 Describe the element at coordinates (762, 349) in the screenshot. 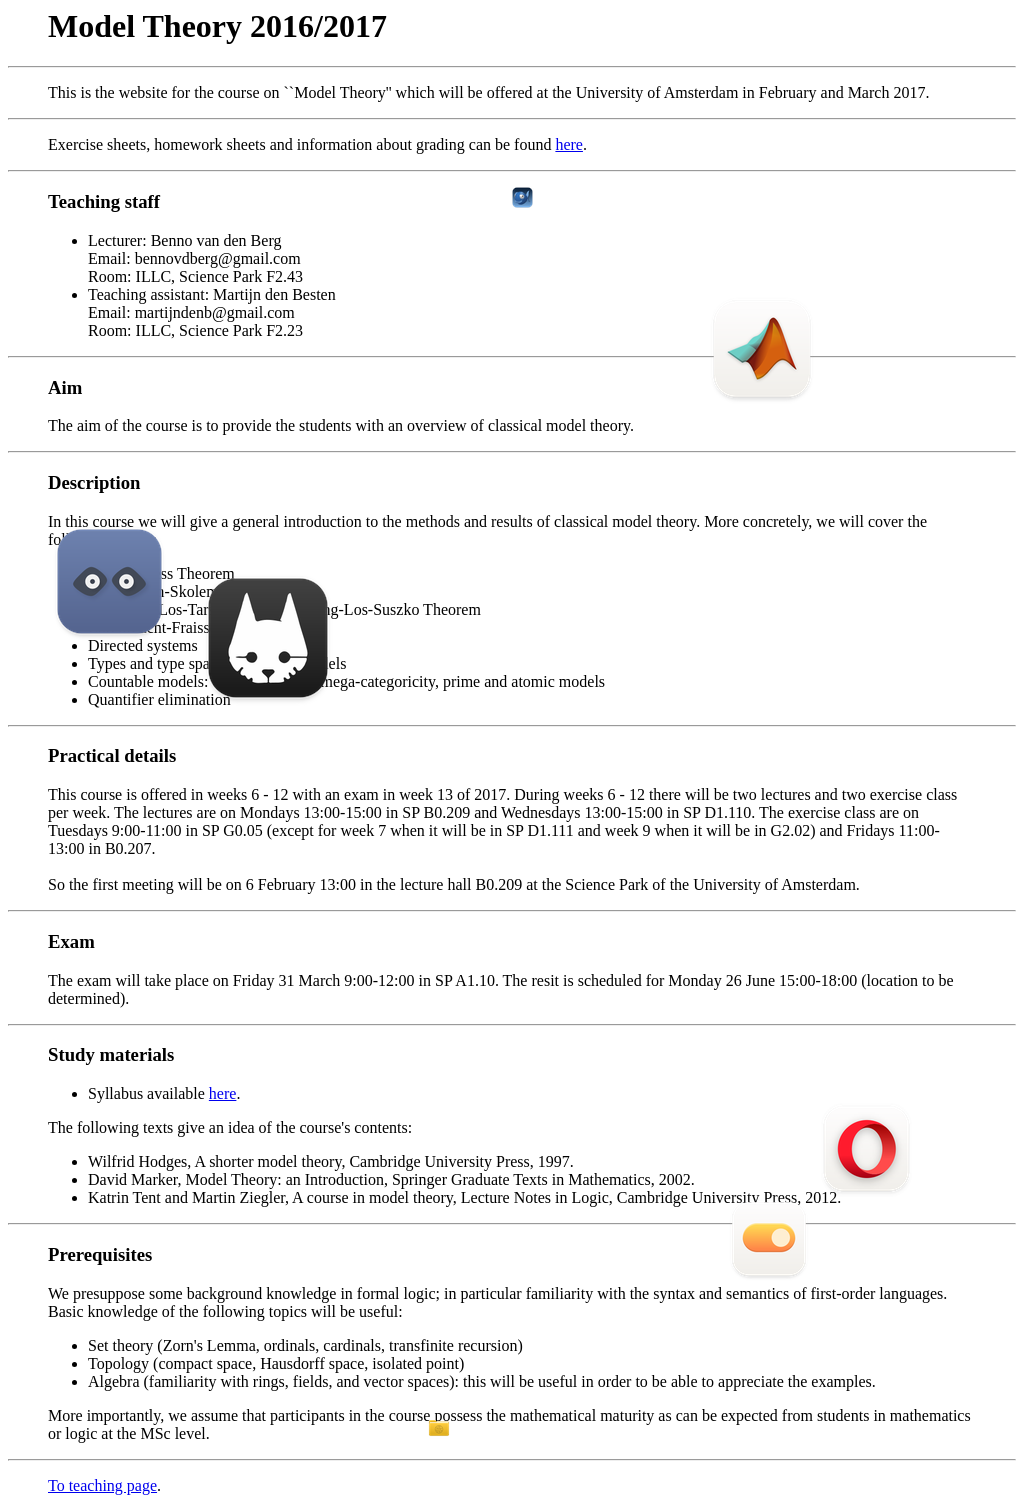

I see `open MATLAB application` at that location.